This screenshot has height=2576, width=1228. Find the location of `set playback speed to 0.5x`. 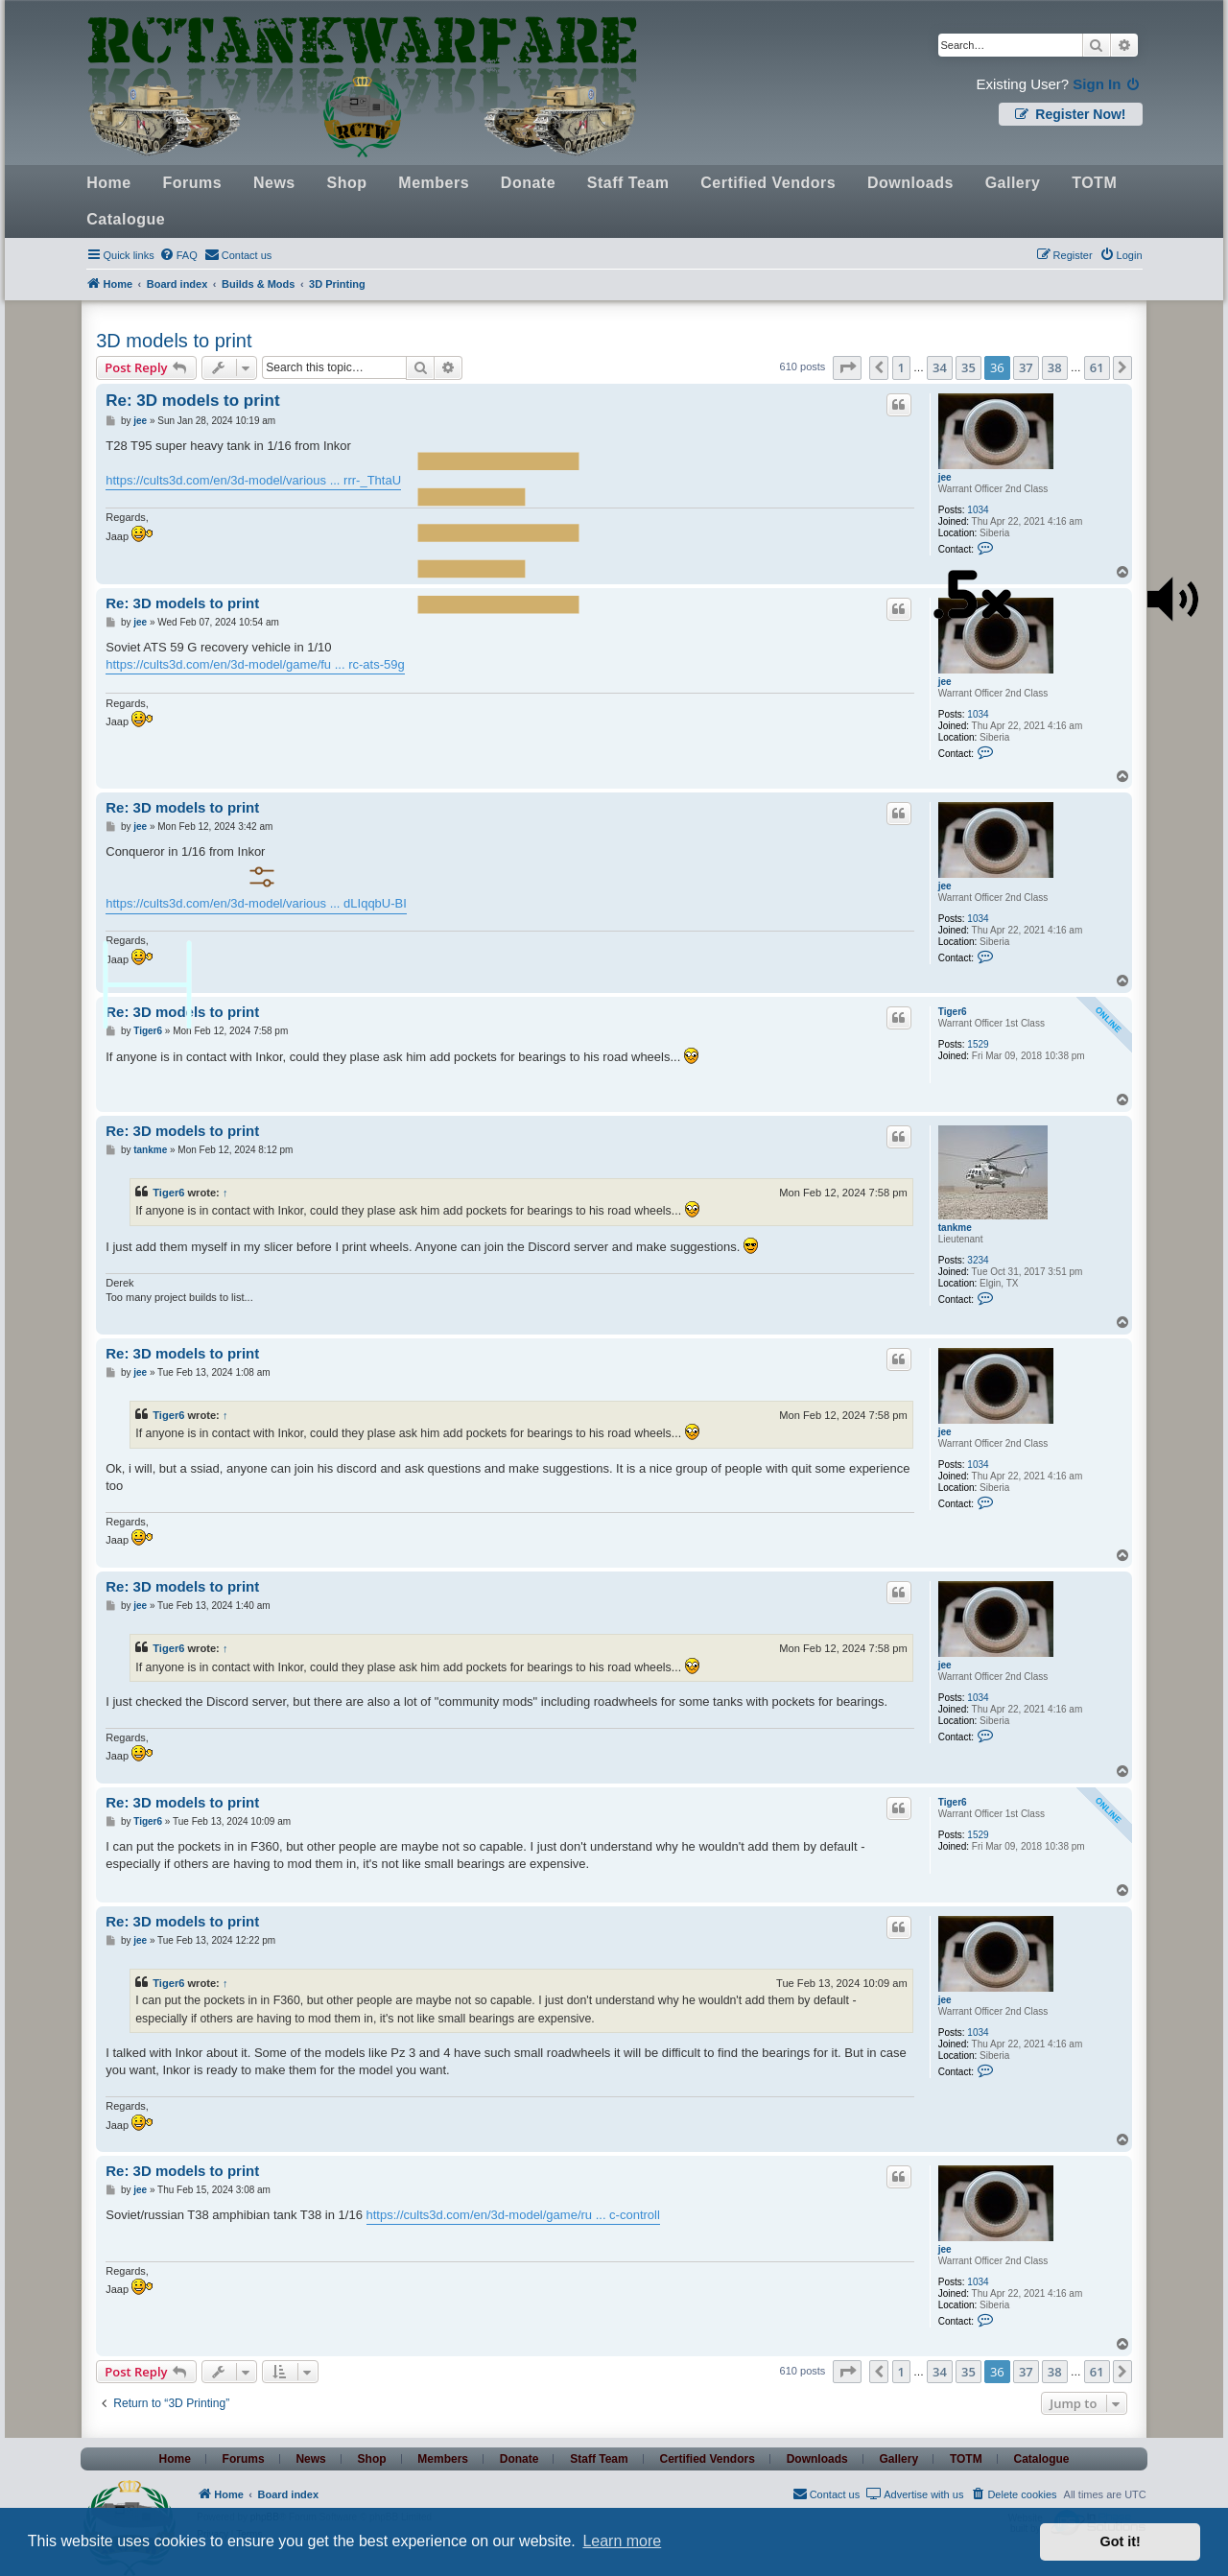

set playback speed to 0.5x is located at coordinates (972, 594).